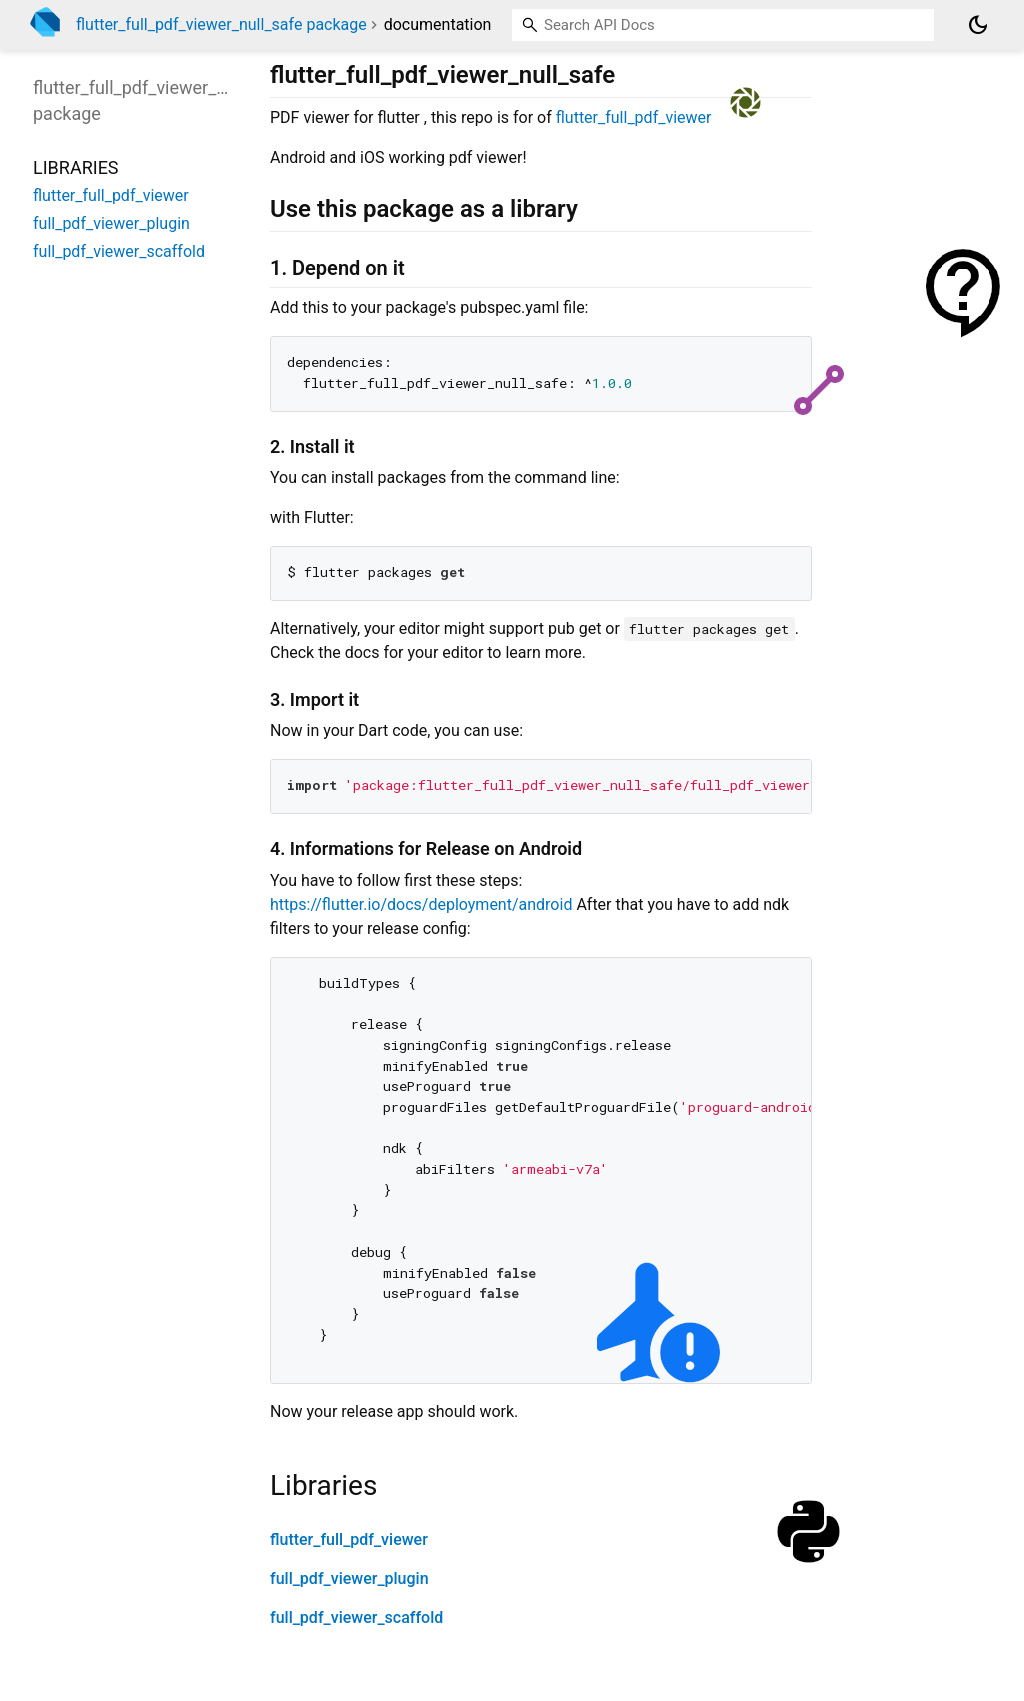 This screenshot has width=1024, height=1701. What do you see at coordinates (819, 390) in the screenshot?
I see `draw a line between two points` at bounding box center [819, 390].